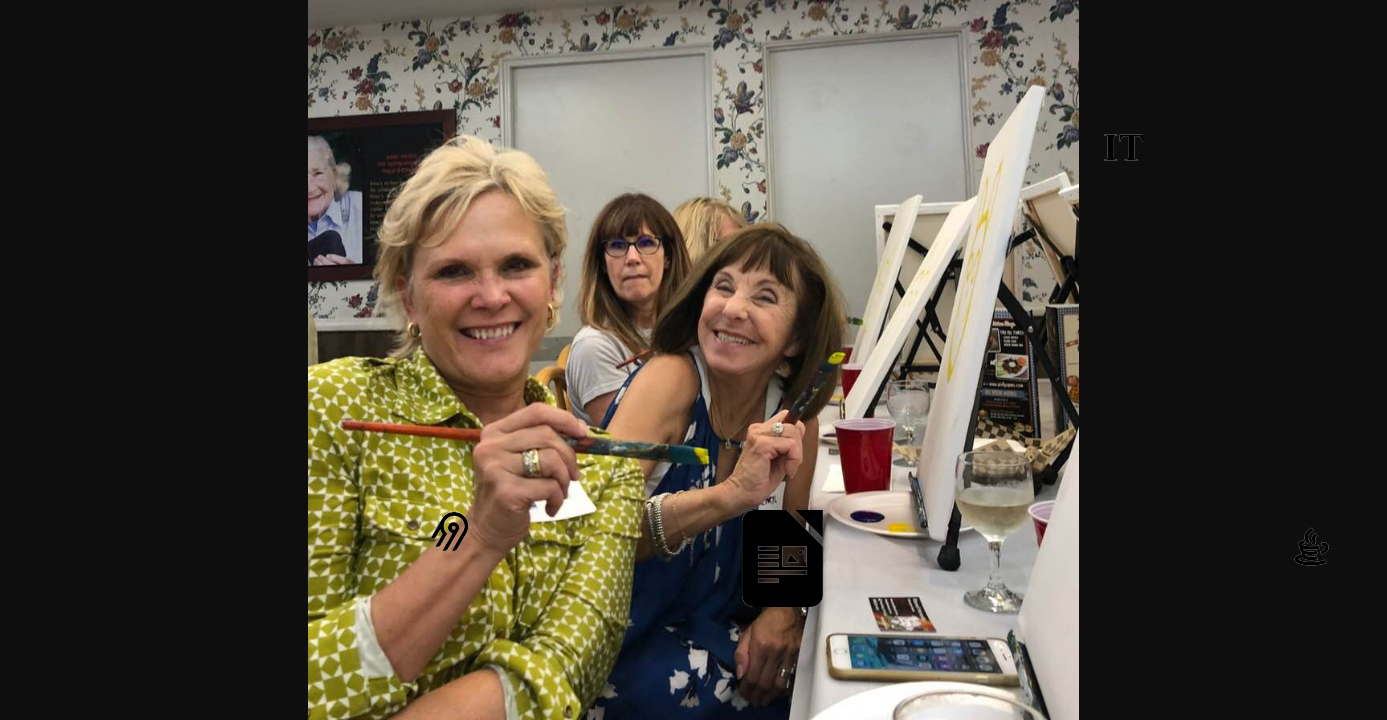 This screenshot has height=720, width=1387. What do you see at coordinates (782, 558) in the screenshot?
I see `open libreoffice writer` at bounding box center [782, 558].